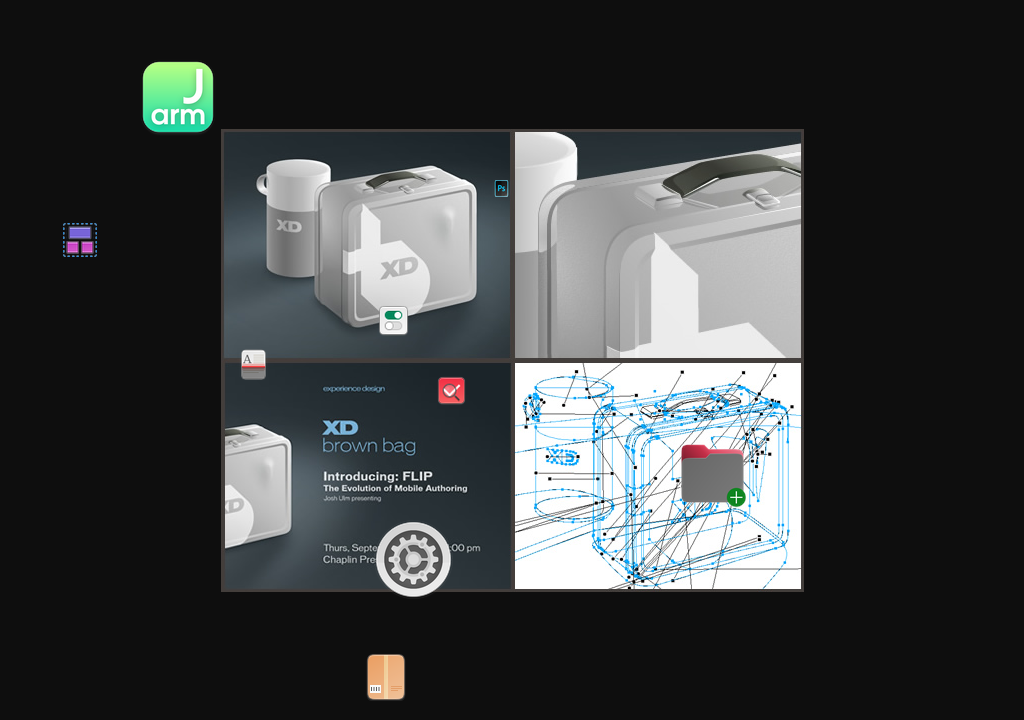  I want to click on install a new application or software package, so click(386, 677).